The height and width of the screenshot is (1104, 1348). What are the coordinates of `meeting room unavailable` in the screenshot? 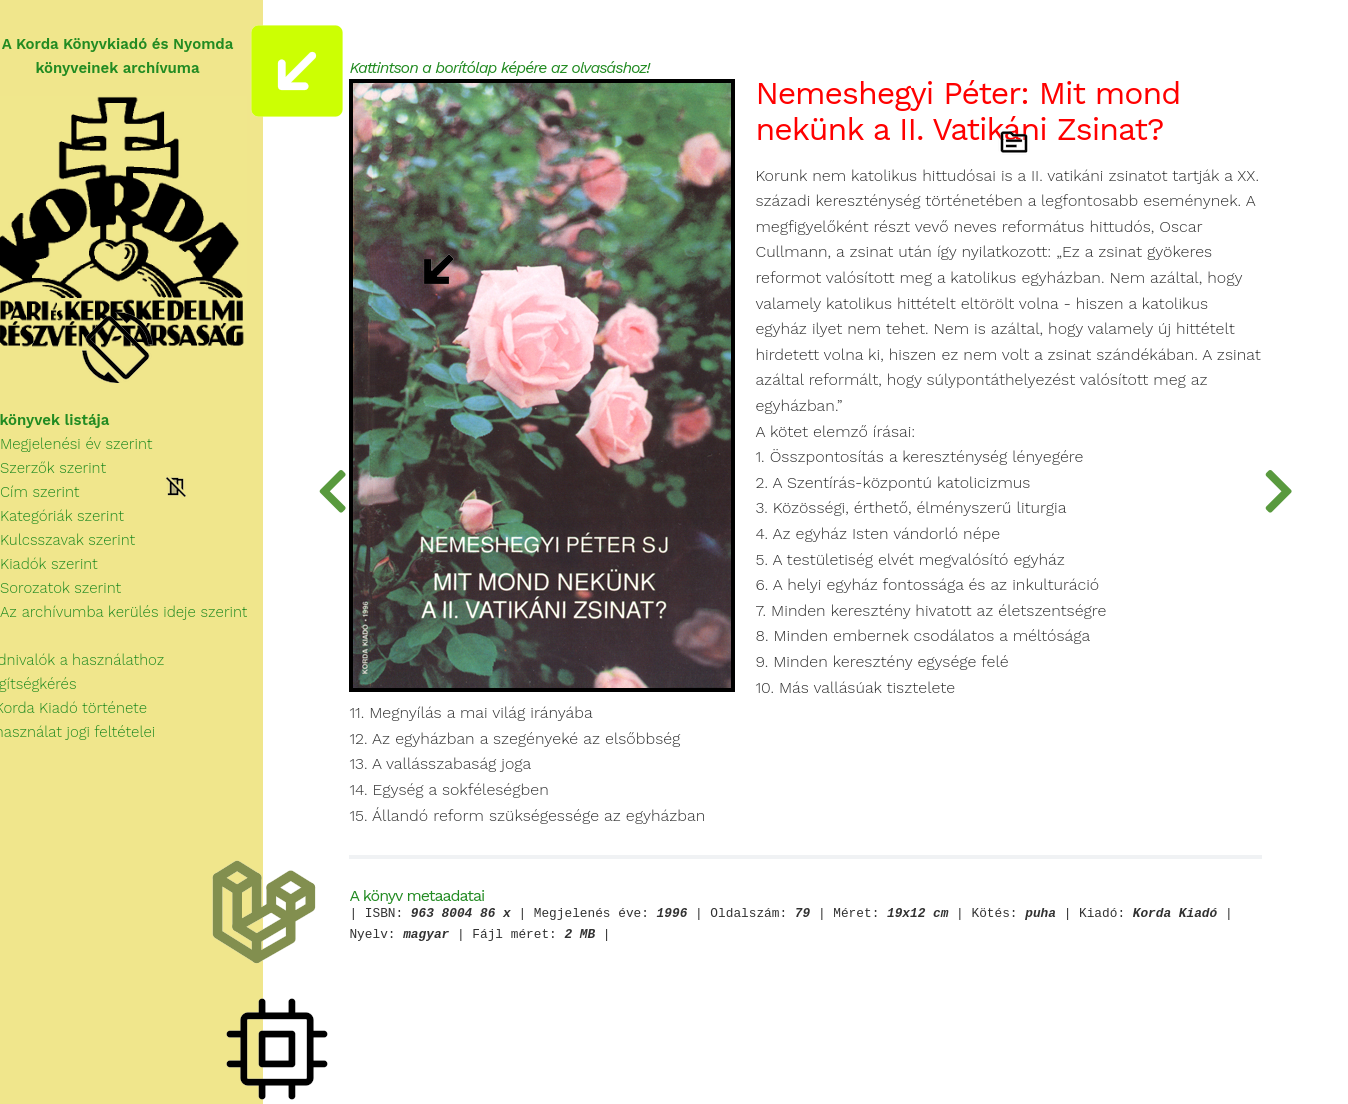 It's located at (176, 486).